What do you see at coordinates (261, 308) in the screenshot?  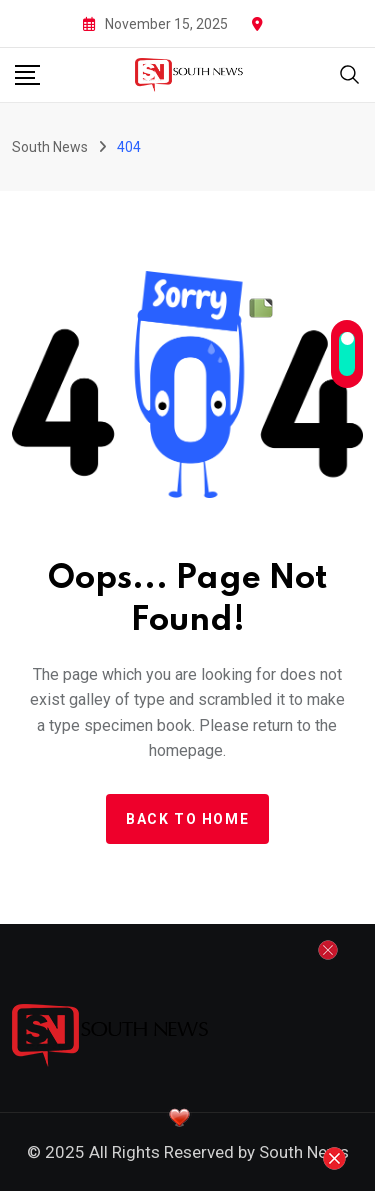 I see `change desktop wallpaper settings` at bounding box center [261, 308].